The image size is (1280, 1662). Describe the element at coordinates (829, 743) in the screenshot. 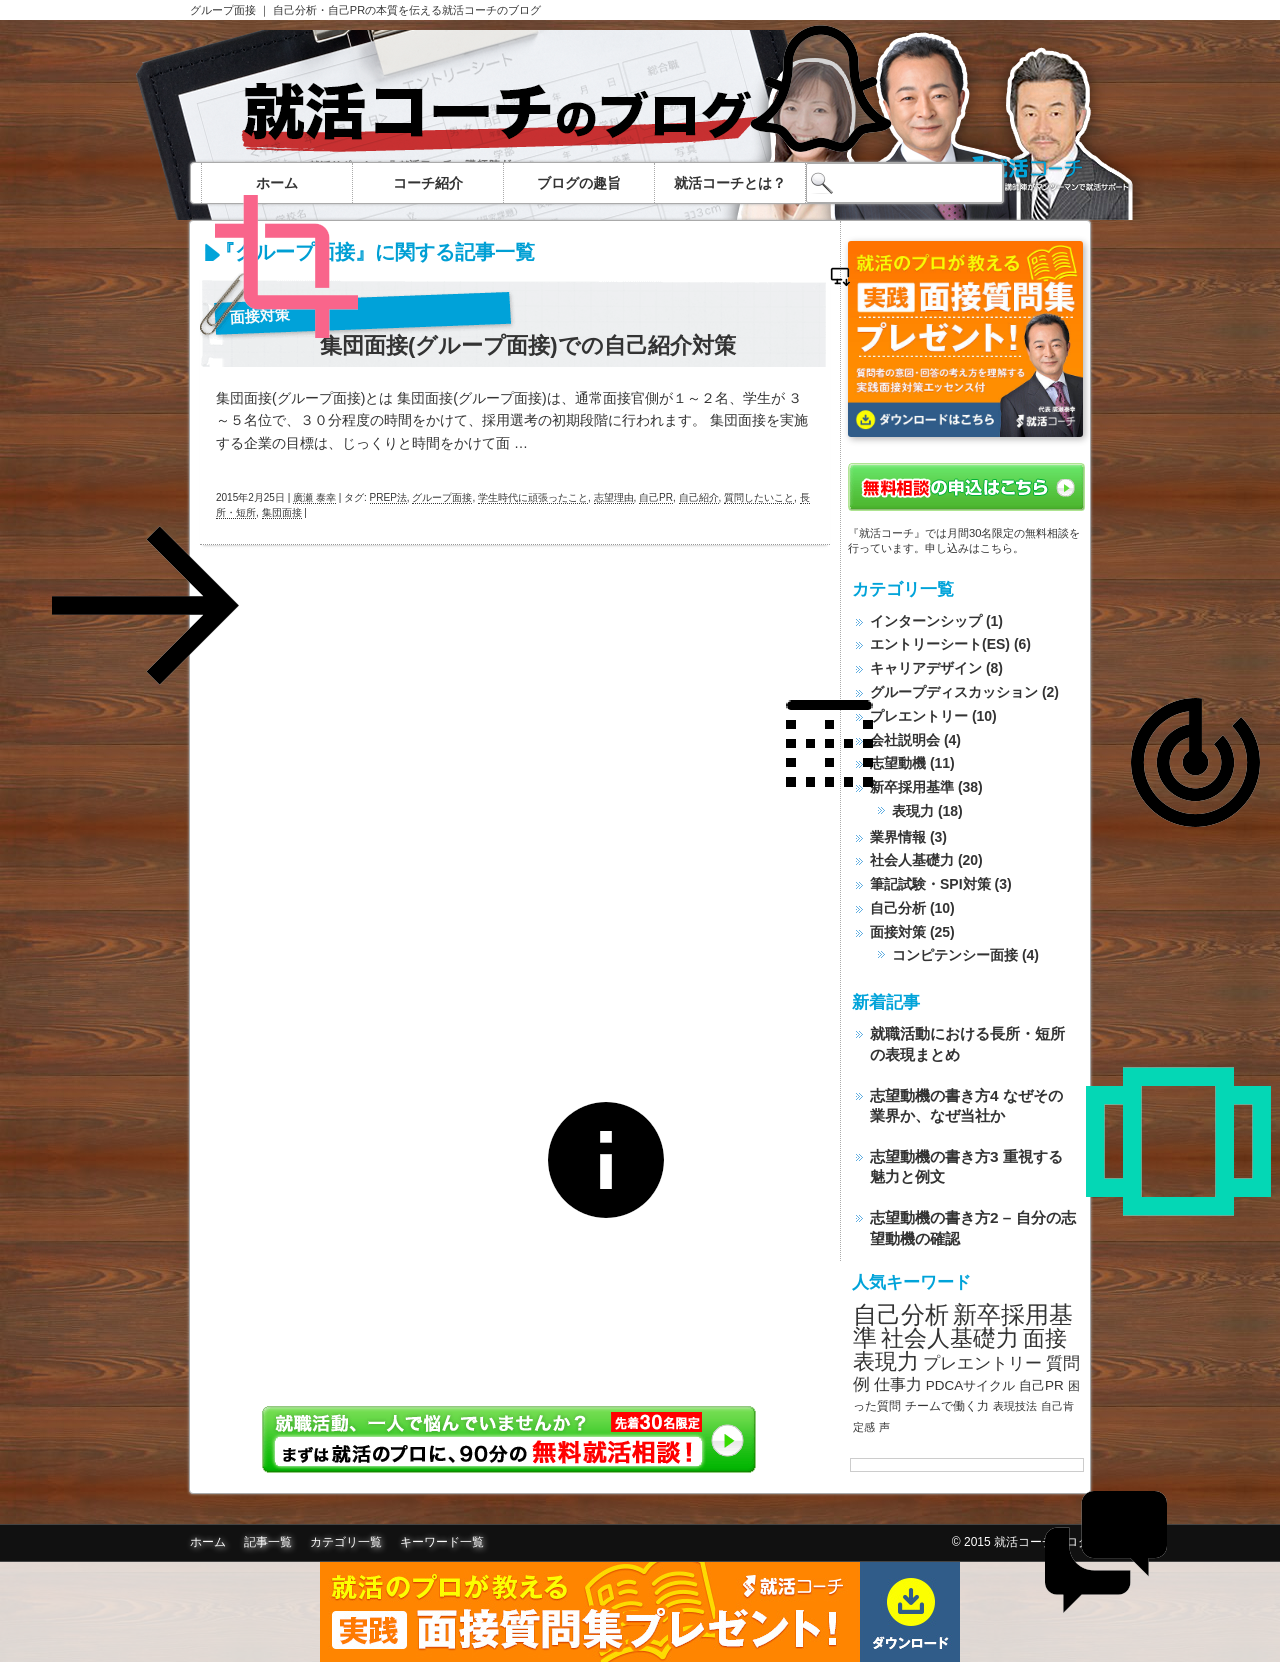

I see `apply border to top edge of cell or table` at that location.